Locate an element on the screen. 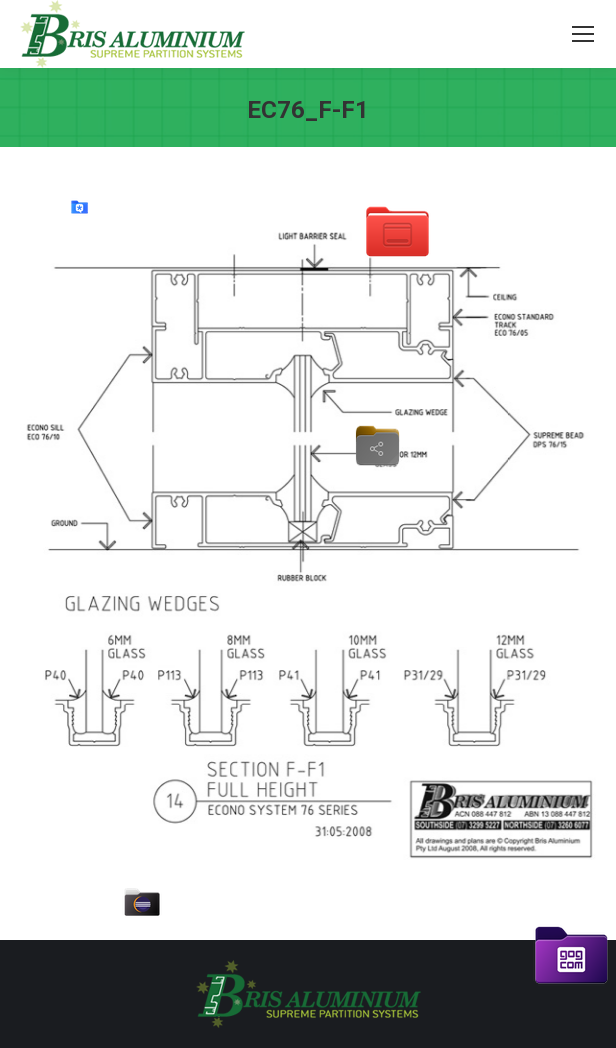 The image size is (616, 1048). open your GOG games folder is located at coordinates (571, 957).